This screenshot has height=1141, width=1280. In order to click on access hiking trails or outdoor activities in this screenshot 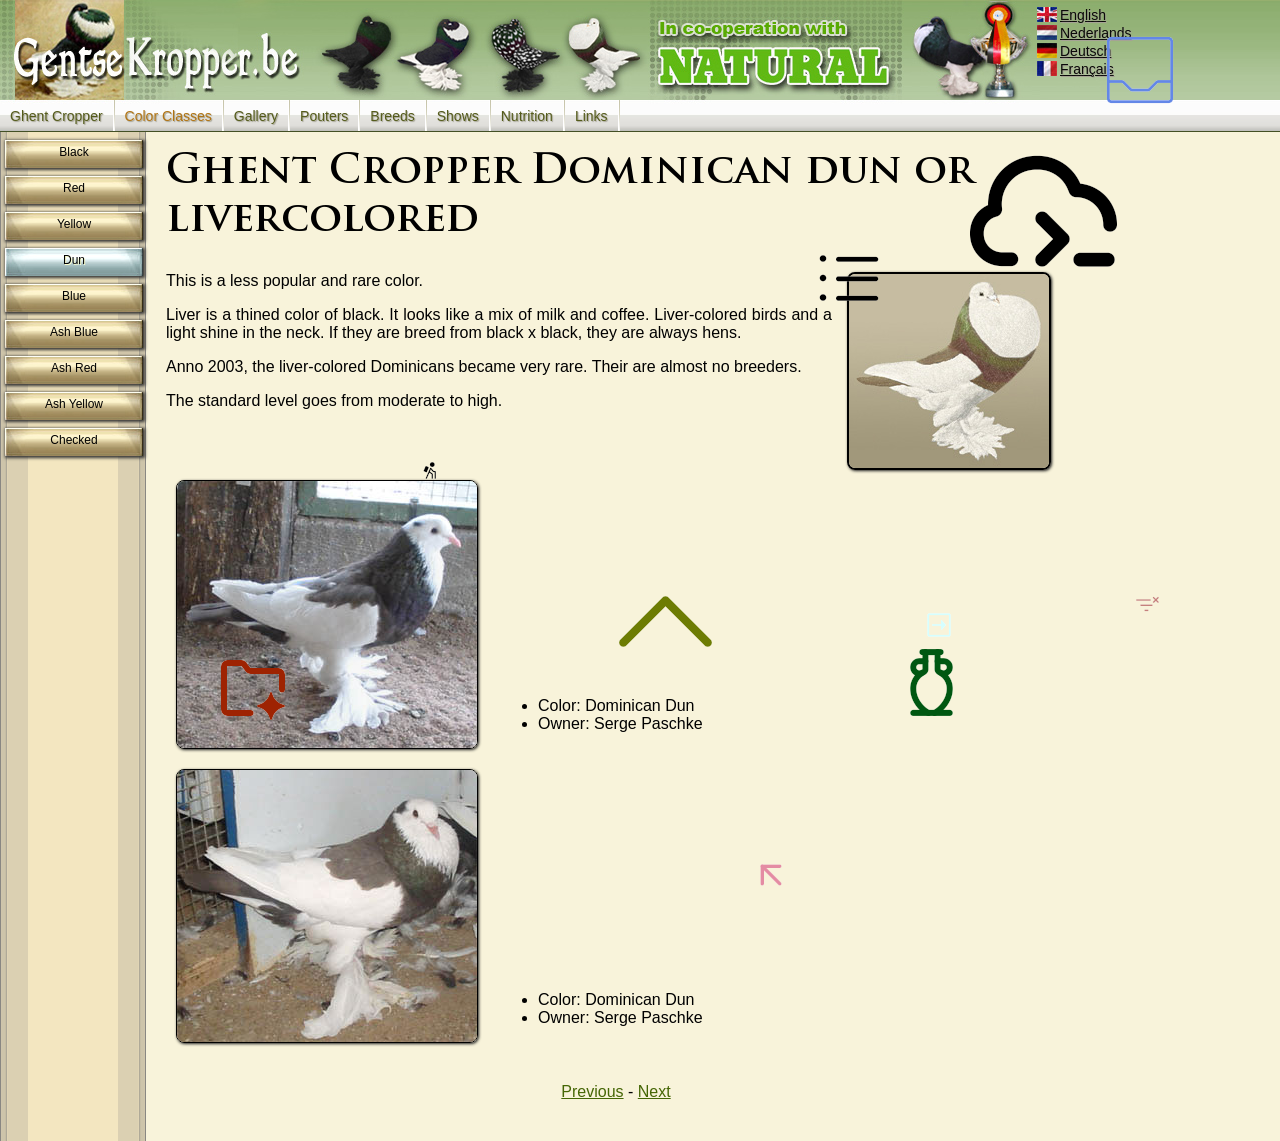, I will do `click(430, 470)`.